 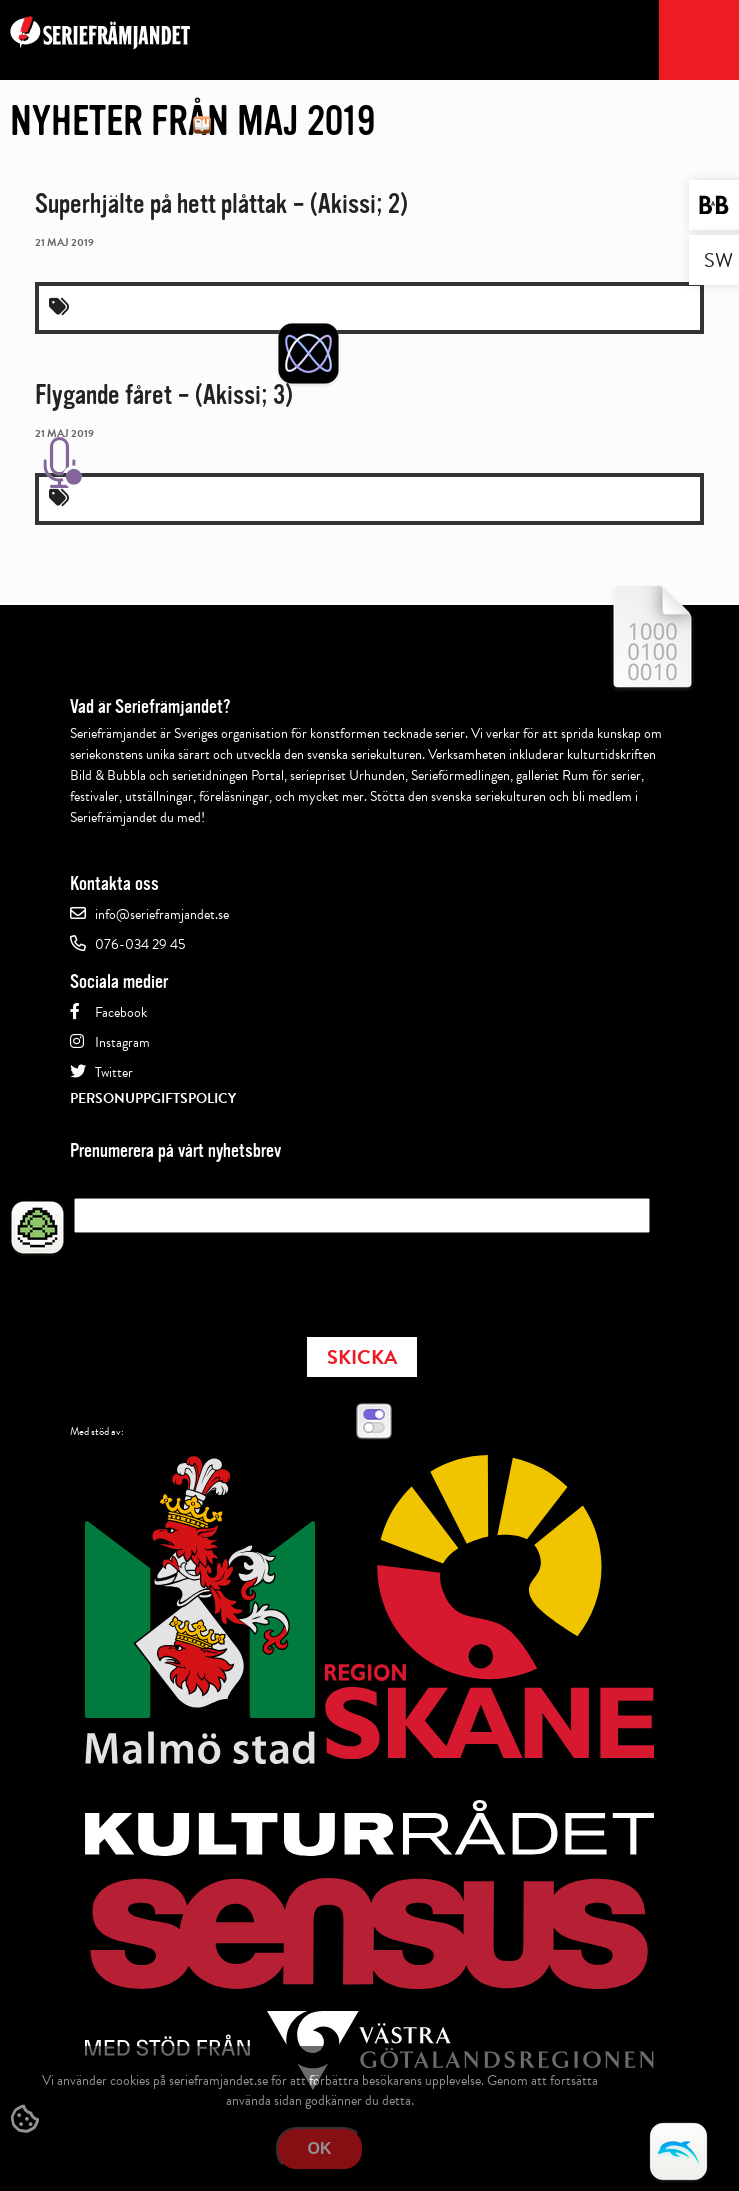 What do you see at coordinates (308, 353) in the screenshot?
I see `open ladybird web browser` at bounding box center [308, 353].